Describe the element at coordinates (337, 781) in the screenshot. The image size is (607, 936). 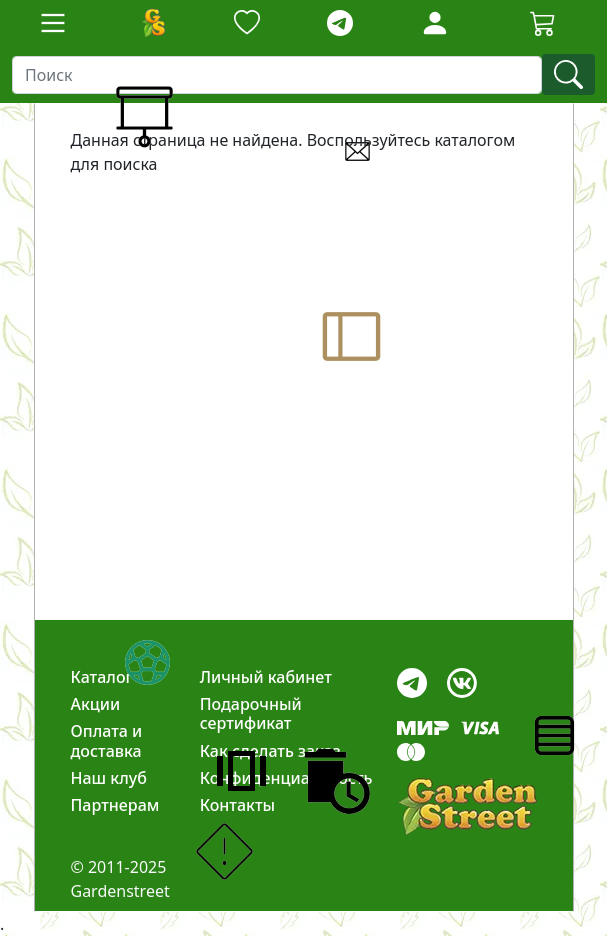
I see `set items to automatically delete after a time period` at that location.